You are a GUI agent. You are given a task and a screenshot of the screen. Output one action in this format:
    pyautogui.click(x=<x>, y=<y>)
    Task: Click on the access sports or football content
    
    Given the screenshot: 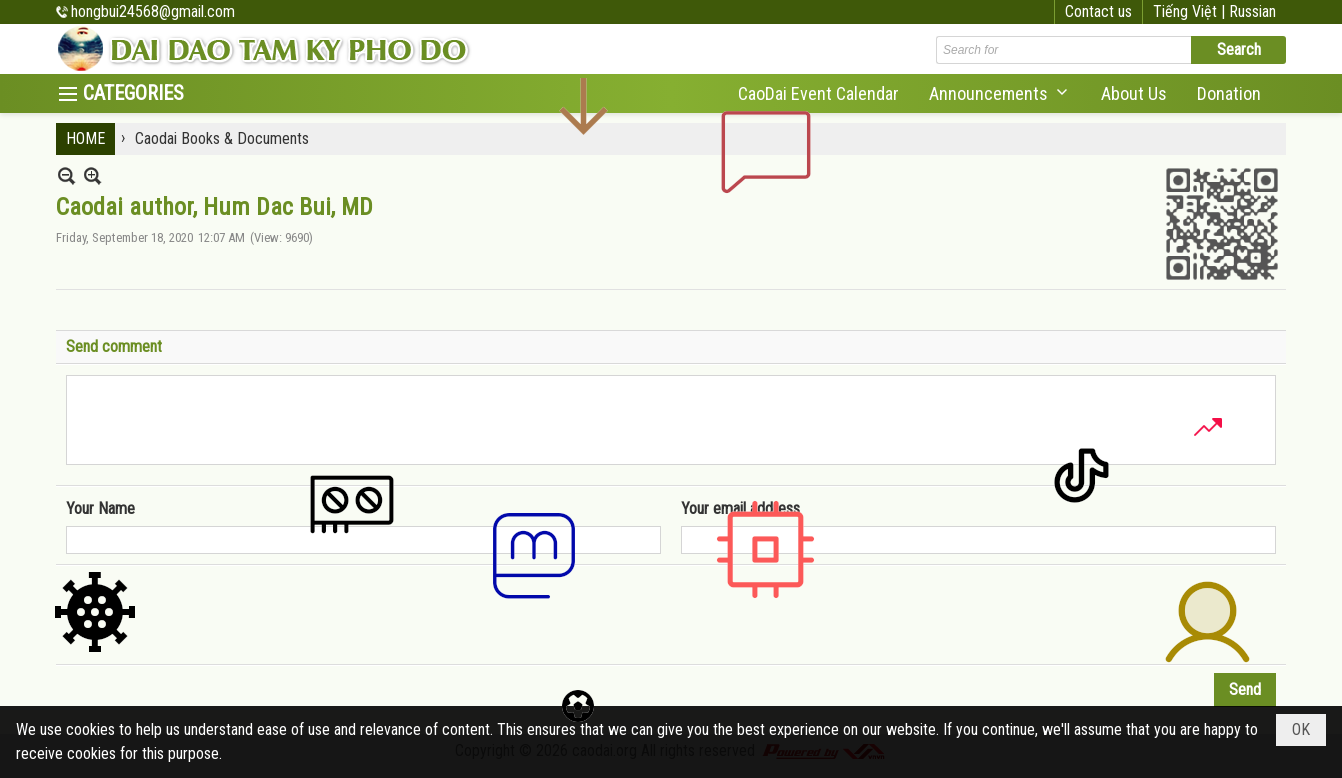 What is the action you would take?
    pyautogui.click(x=578, y=706)
    